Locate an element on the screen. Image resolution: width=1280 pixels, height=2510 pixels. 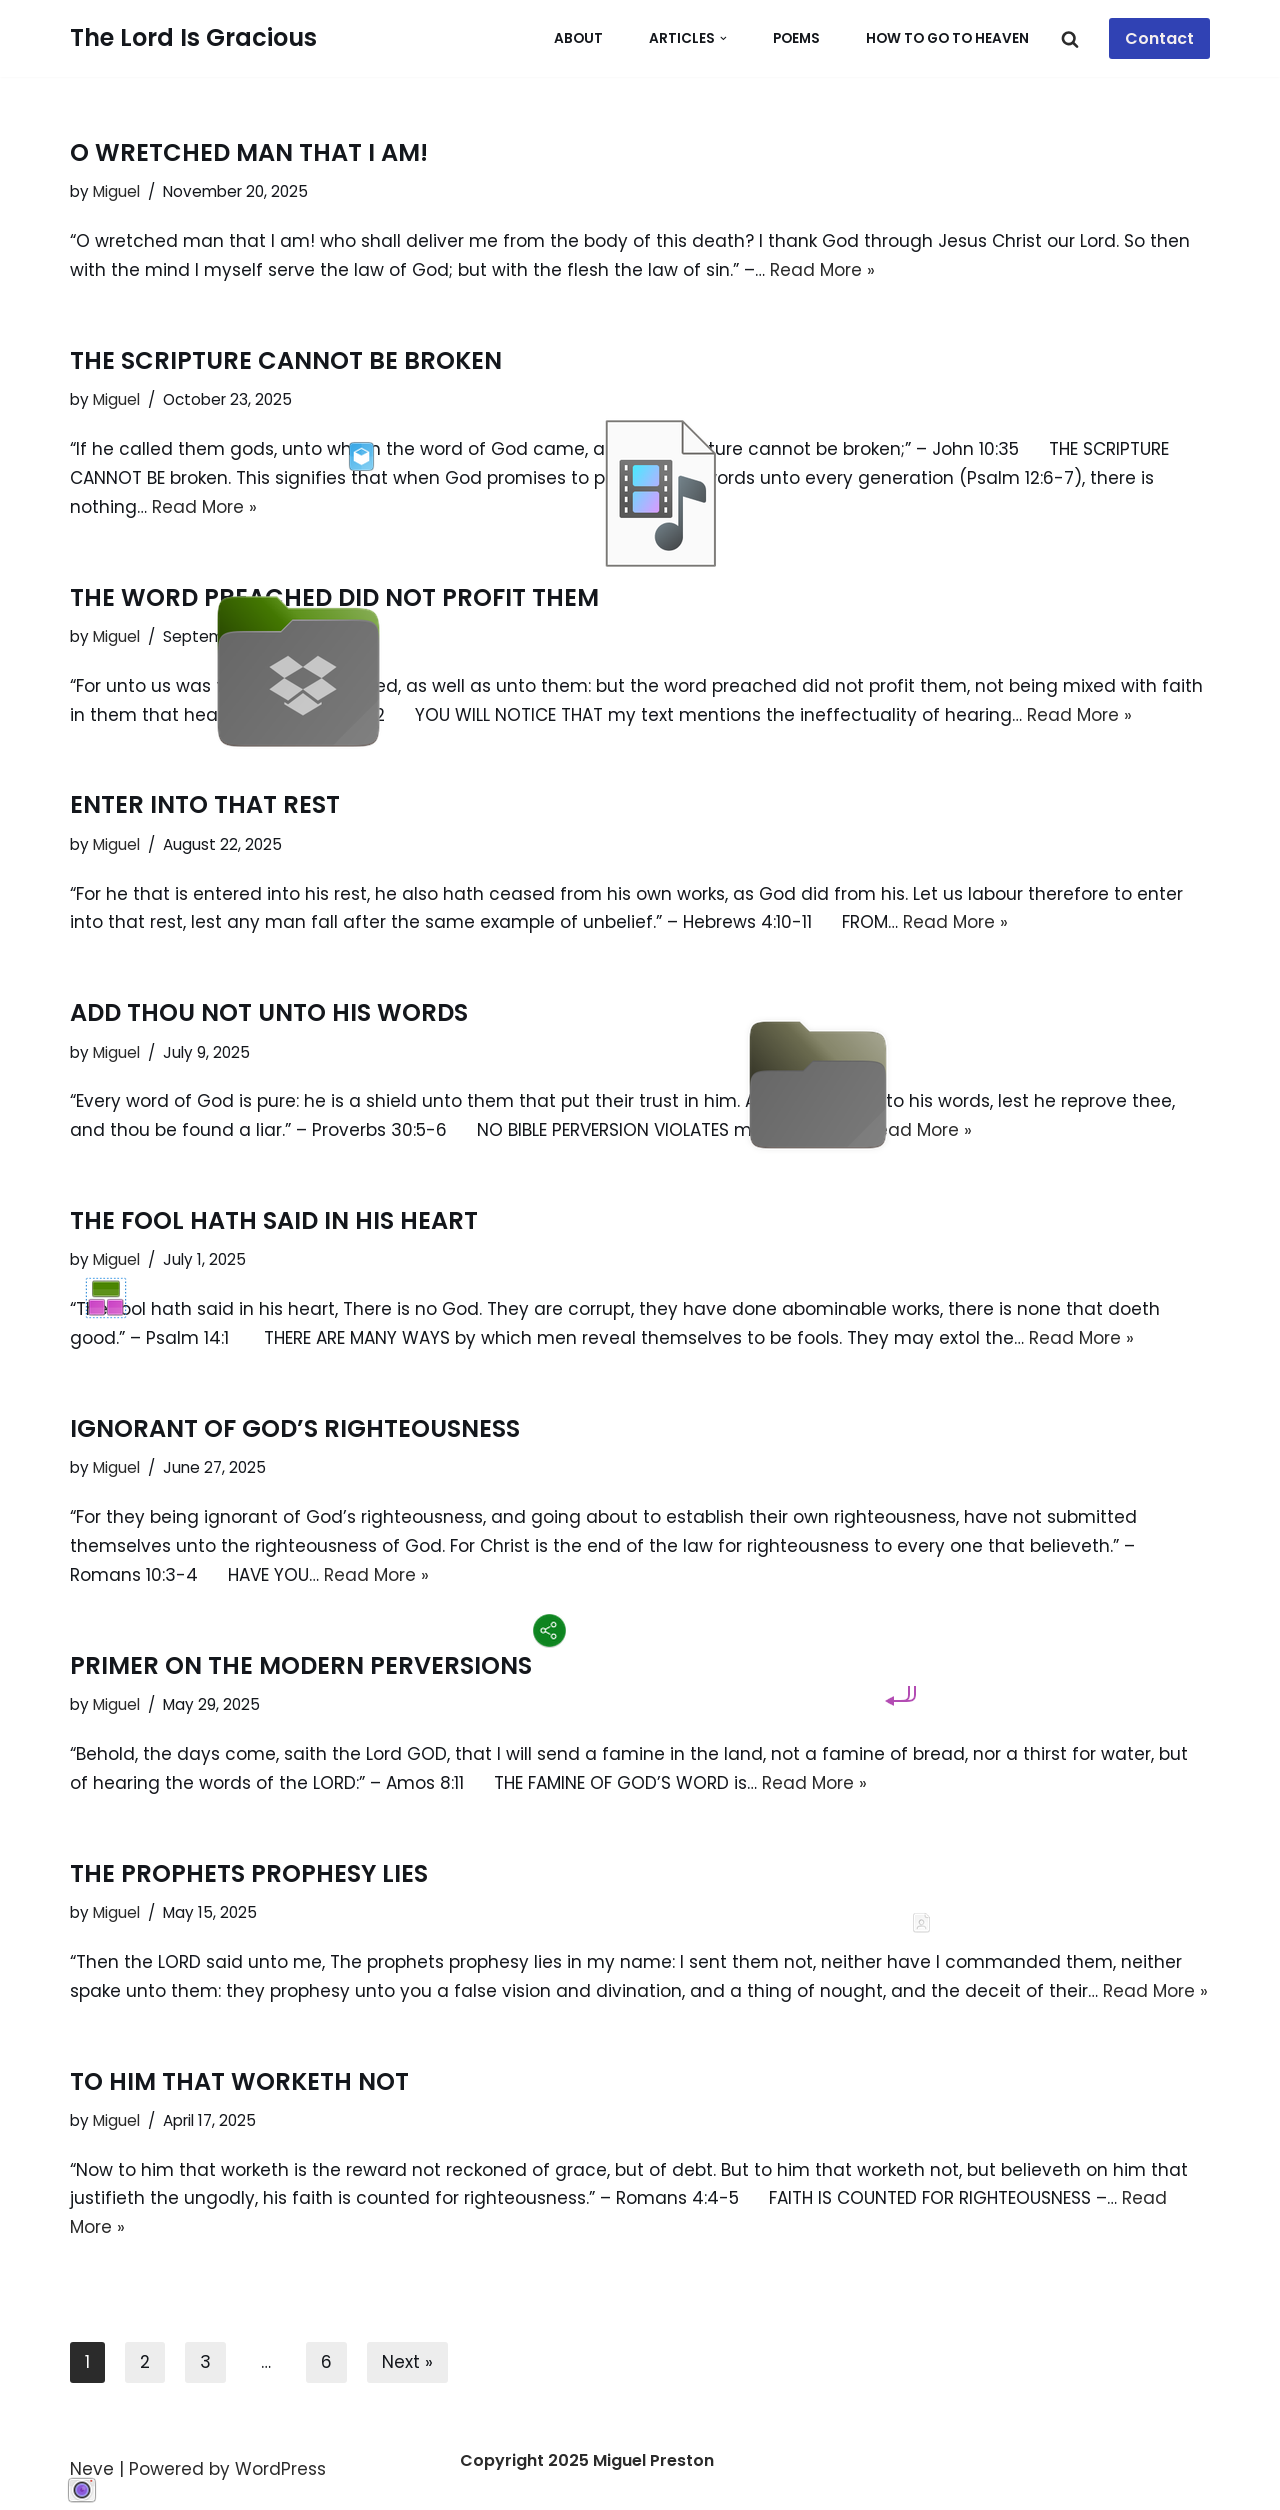
an open folder in the file system is located at coordinates (818, 1085).